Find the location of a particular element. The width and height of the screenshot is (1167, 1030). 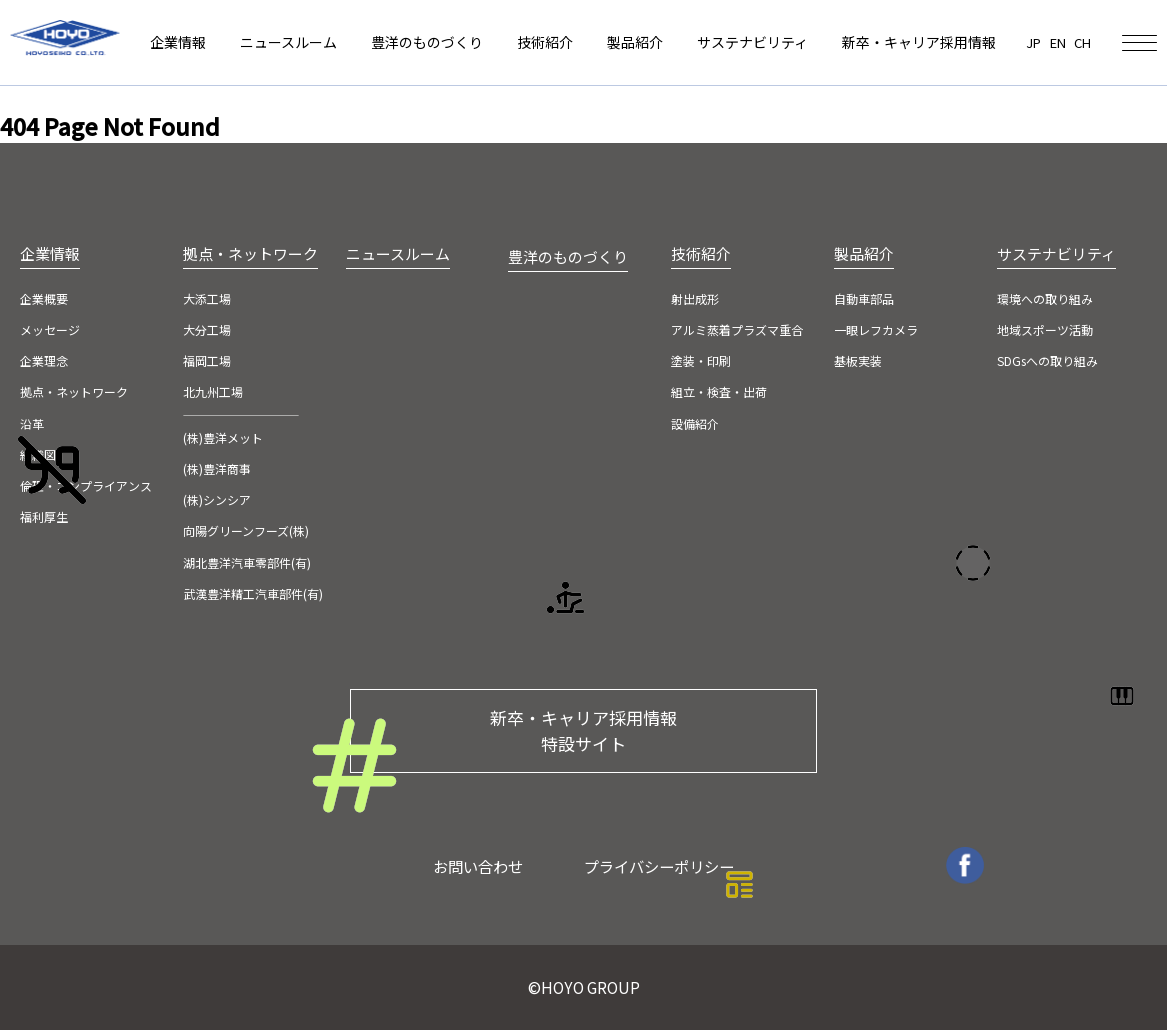

indicates loading or processing in progress is located at coordinates (973, 563).